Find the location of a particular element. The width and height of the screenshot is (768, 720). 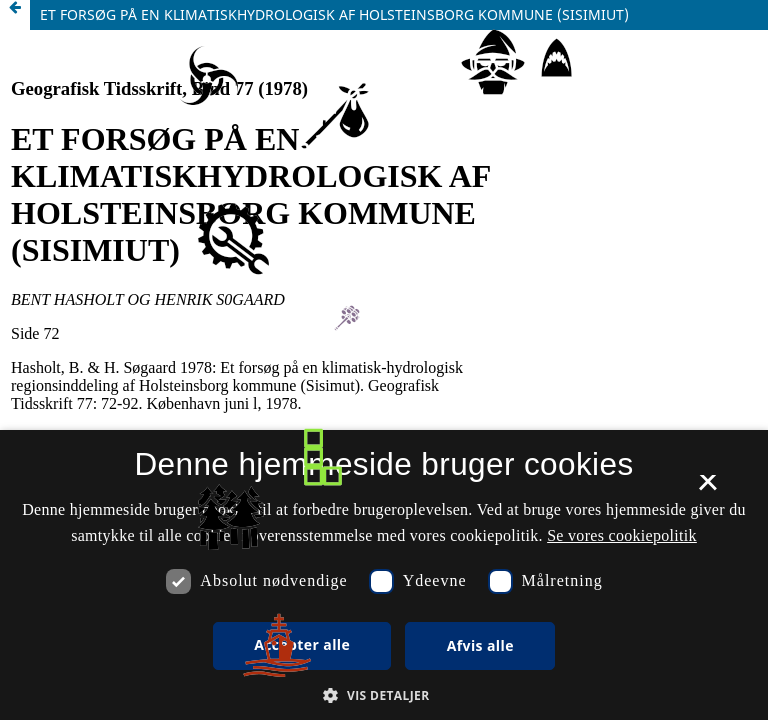

indicates an L-shaped tetromino piece in a puzzle game is located at coordinates (323, 457).